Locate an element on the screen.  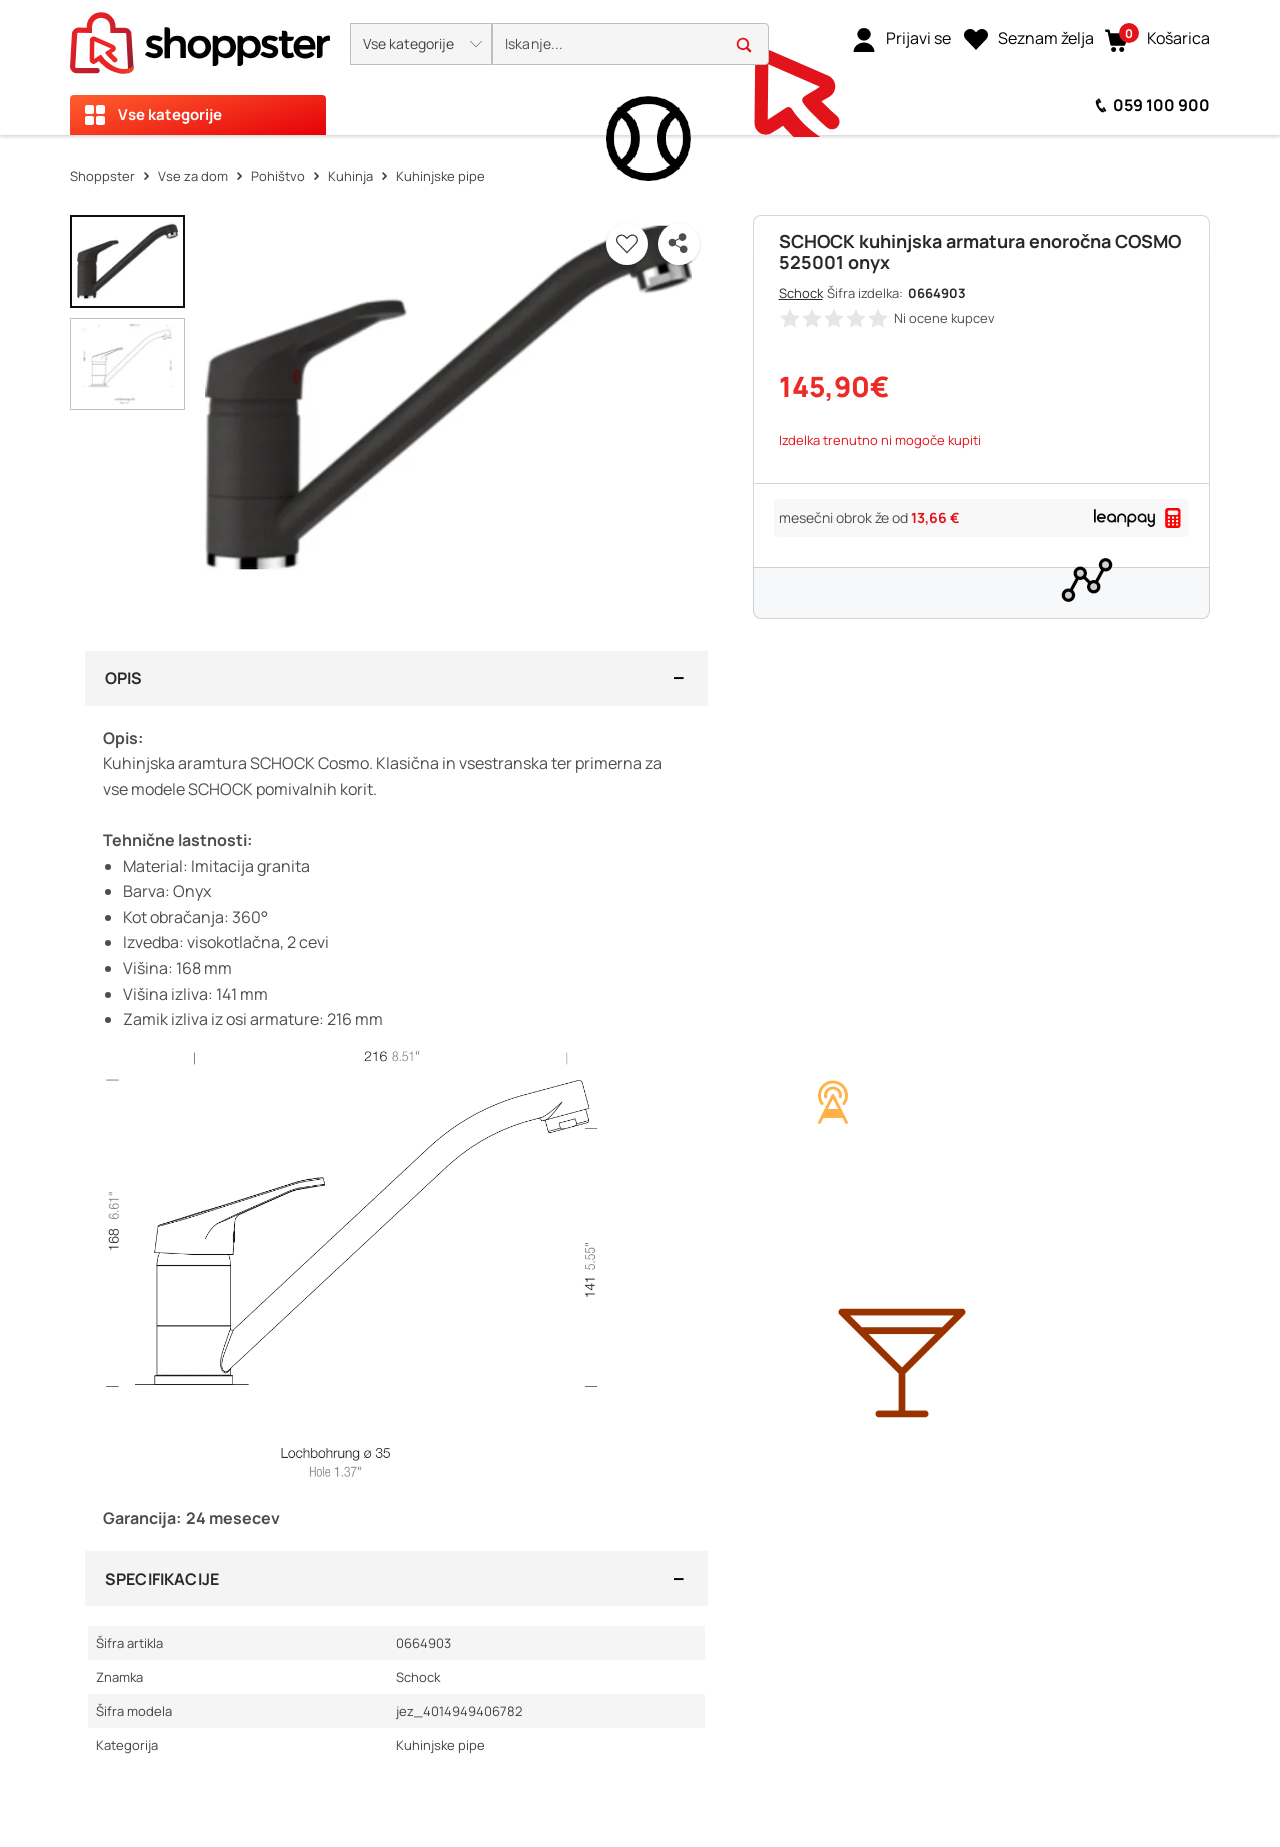
view connected data points or nodes is located at coordinates (1087, 580).